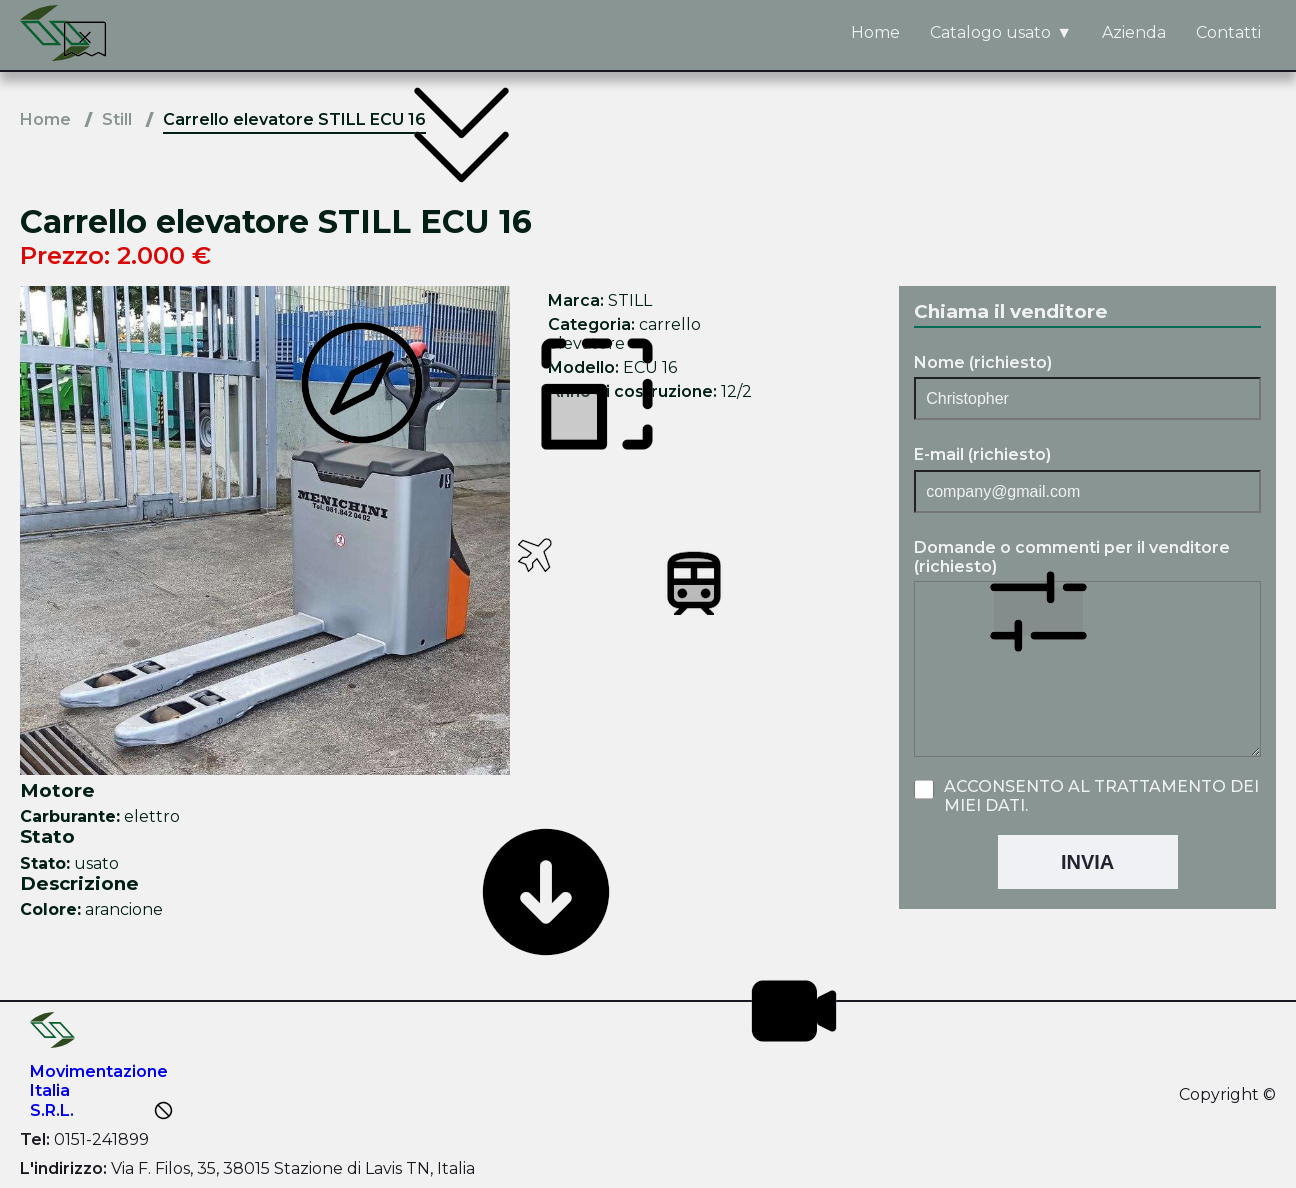 The image size is (1296, 1188). Describe the element at coordinates (535, 554) in the screenshot. I see `enable airplane mode` at that location.